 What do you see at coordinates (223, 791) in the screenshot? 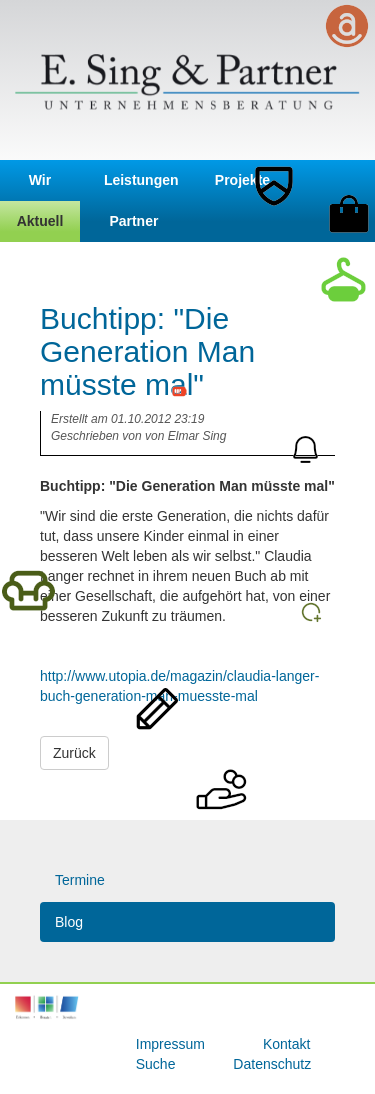
I see `make a payment or donation` at bounding box center [223, 791].